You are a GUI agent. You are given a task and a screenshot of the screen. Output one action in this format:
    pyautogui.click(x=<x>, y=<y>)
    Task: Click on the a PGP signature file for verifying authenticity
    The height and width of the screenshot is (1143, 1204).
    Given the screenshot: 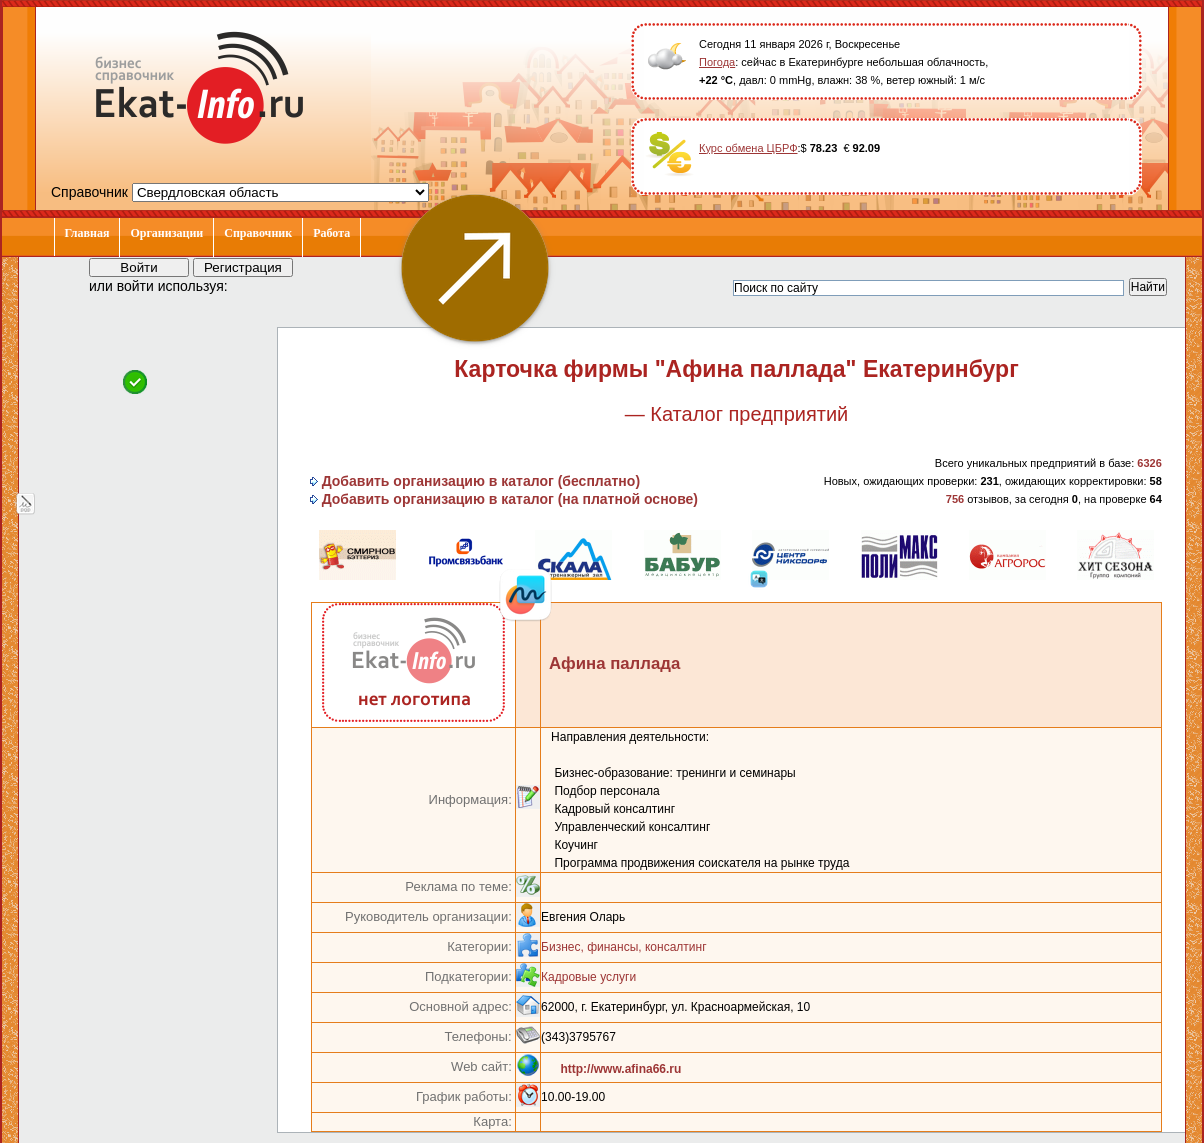 What is the action you would take?
    pyautogui.click(x=25, y=503)
    